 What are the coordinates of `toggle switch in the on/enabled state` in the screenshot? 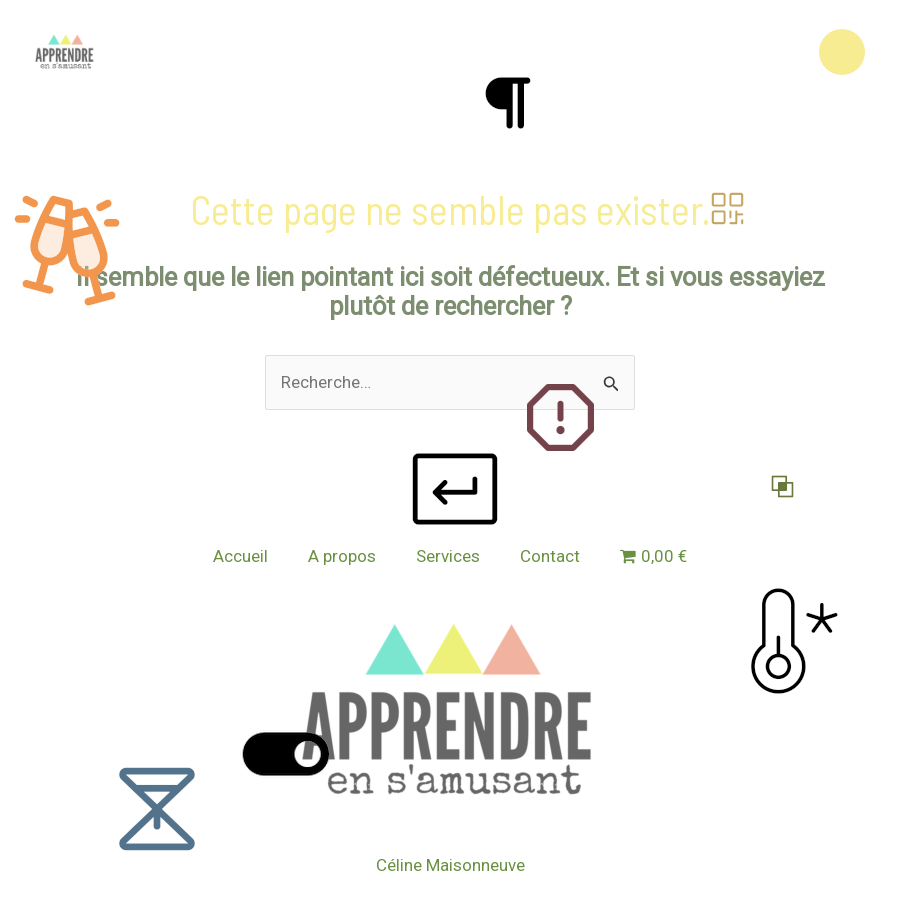 It's located at (286, 754).